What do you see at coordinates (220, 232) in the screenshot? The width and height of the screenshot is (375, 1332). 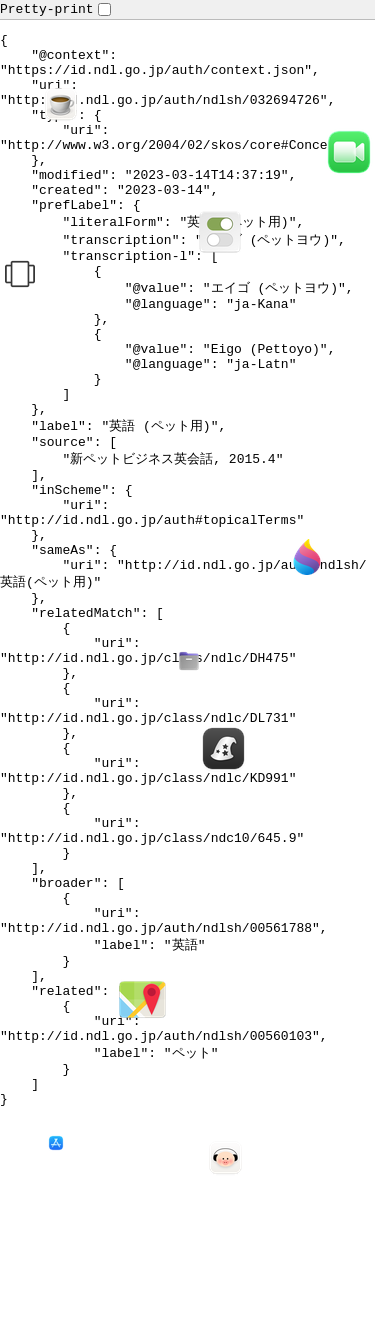 I see `open gnome tweaks to customize desktop settings` at bounding box center [220, 232].